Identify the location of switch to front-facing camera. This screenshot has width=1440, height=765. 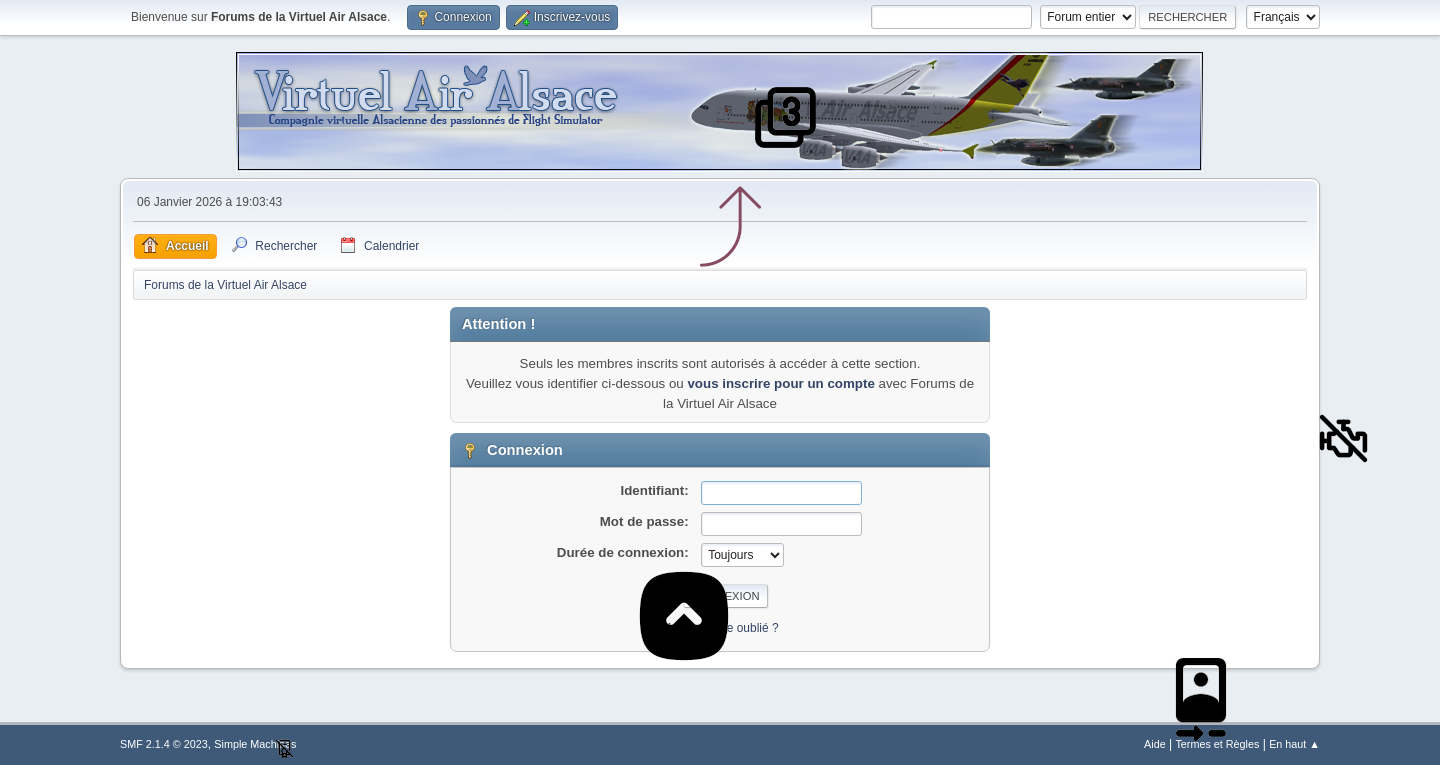
(1201, 701).